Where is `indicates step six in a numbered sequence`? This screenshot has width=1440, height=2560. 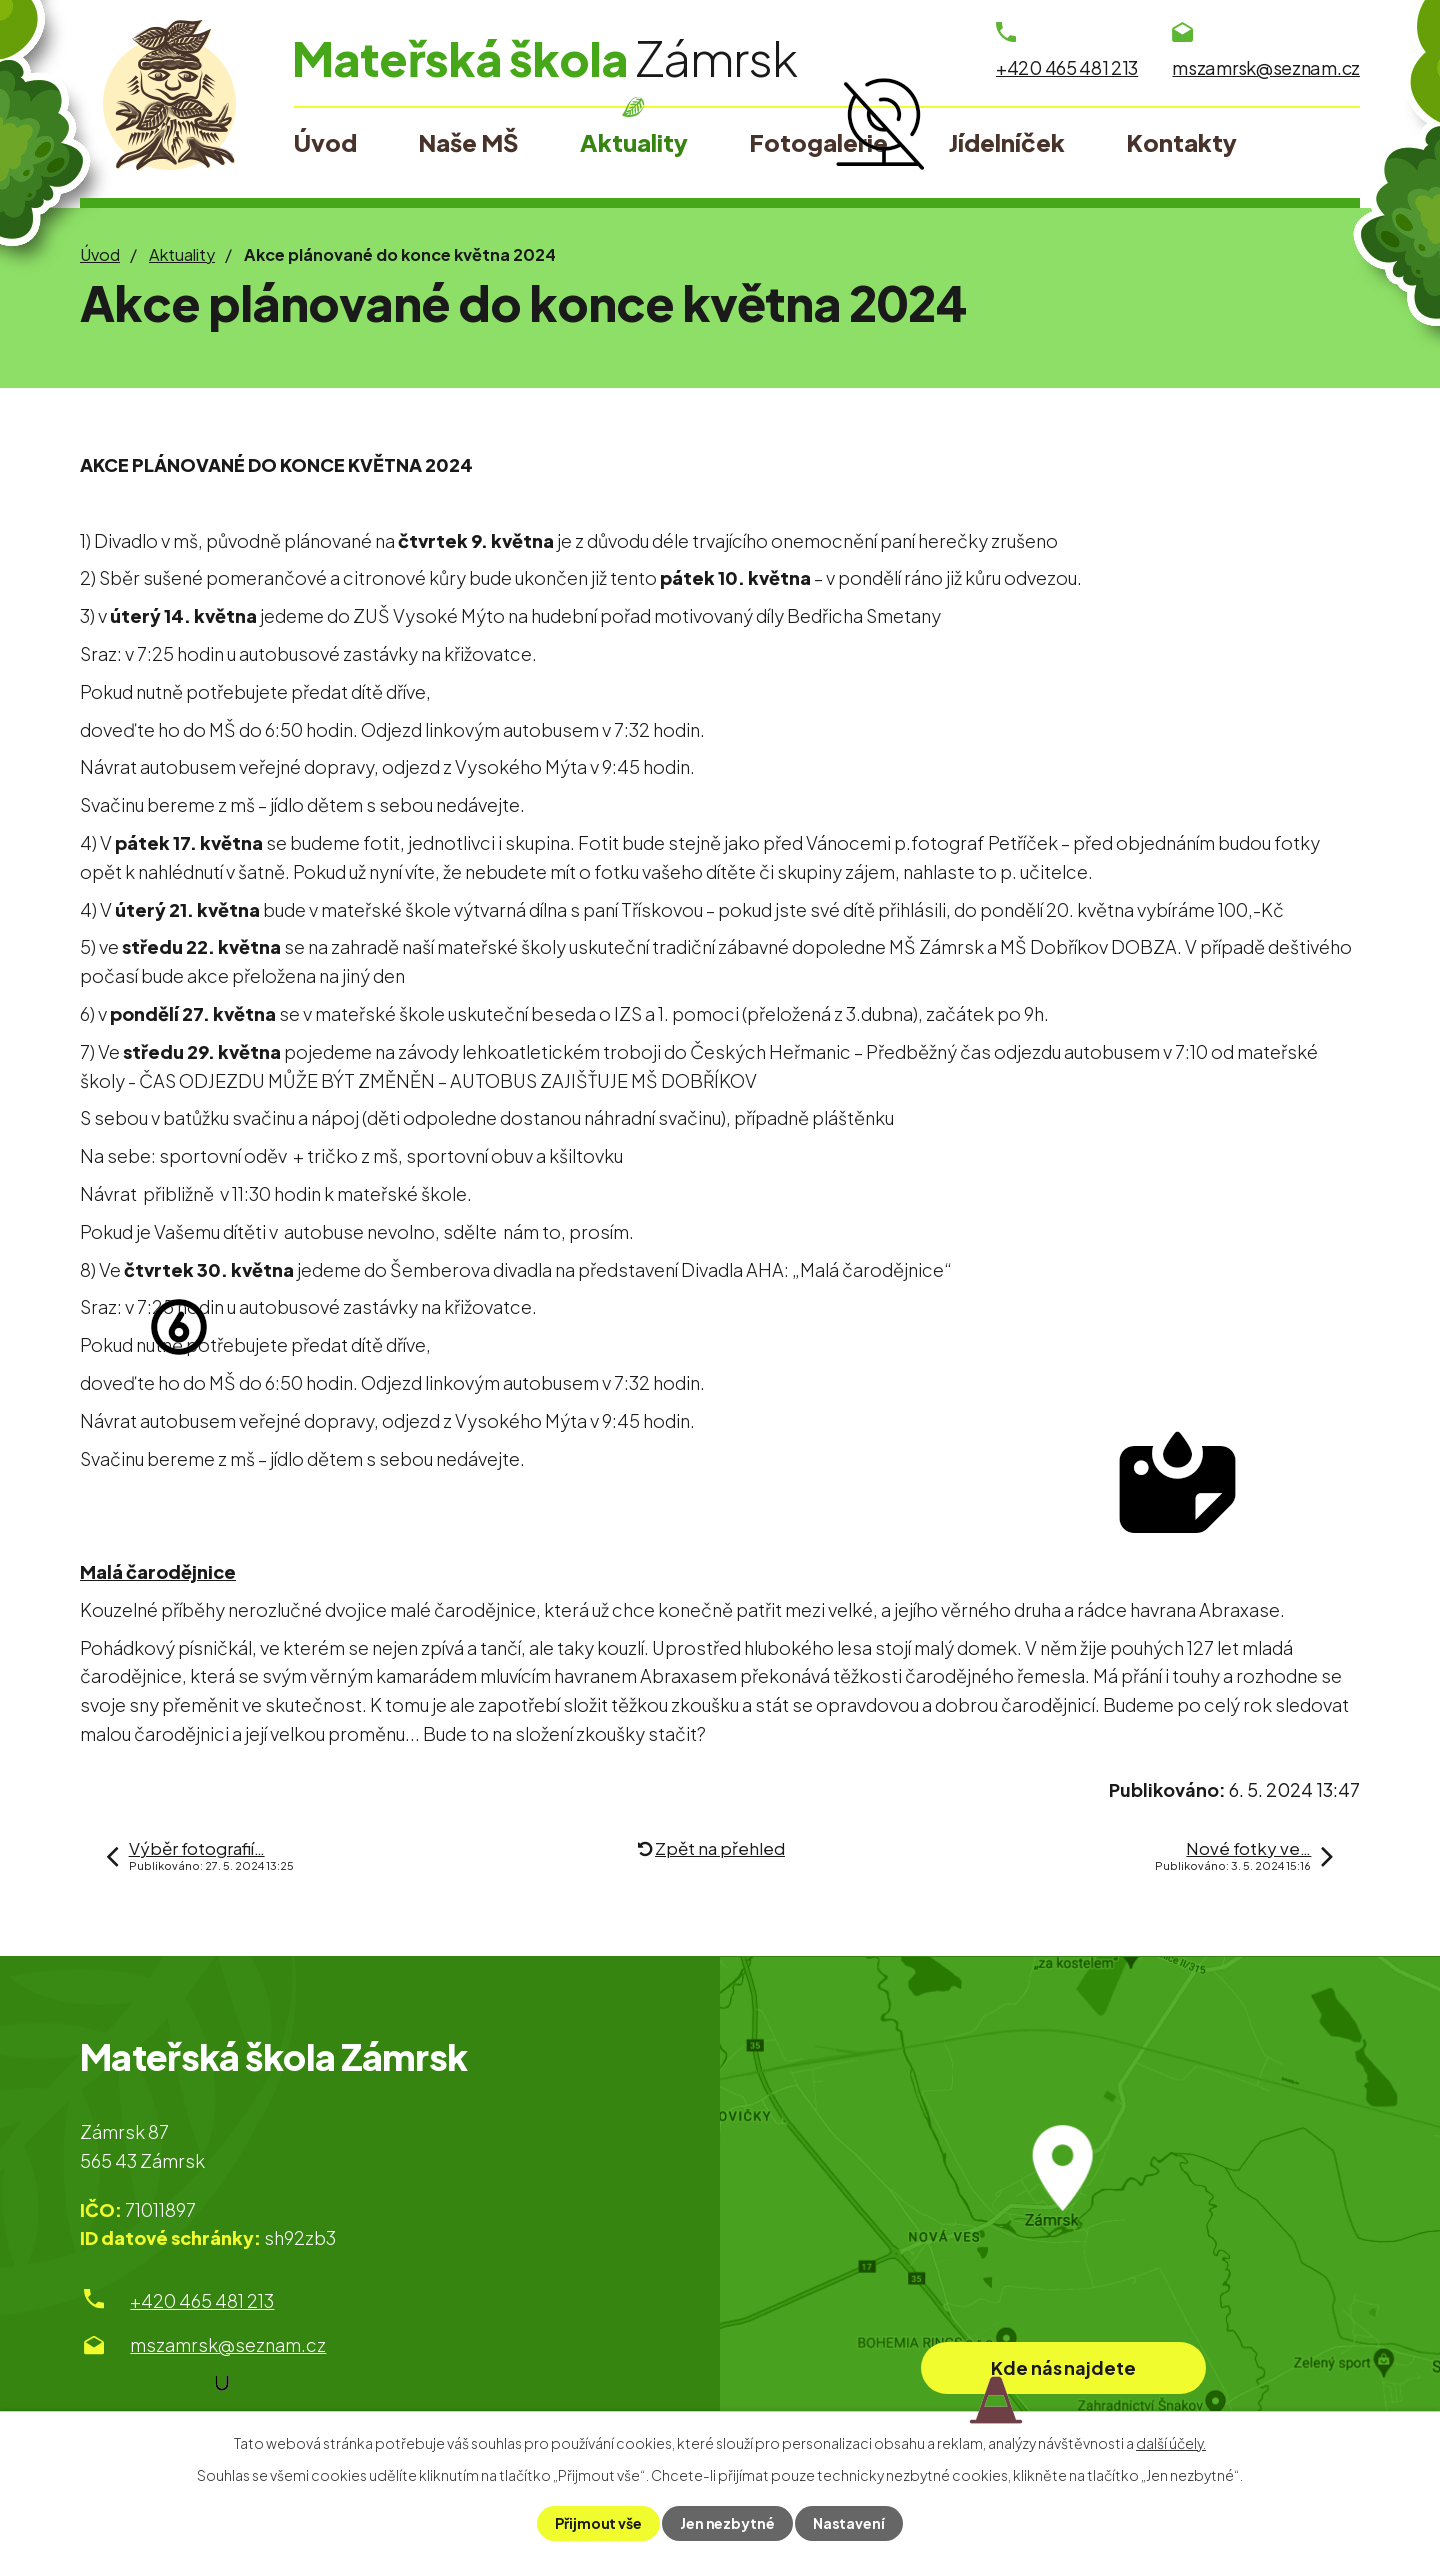
indicates step six in a numbered sequence is located at coordinates (179, 1327).